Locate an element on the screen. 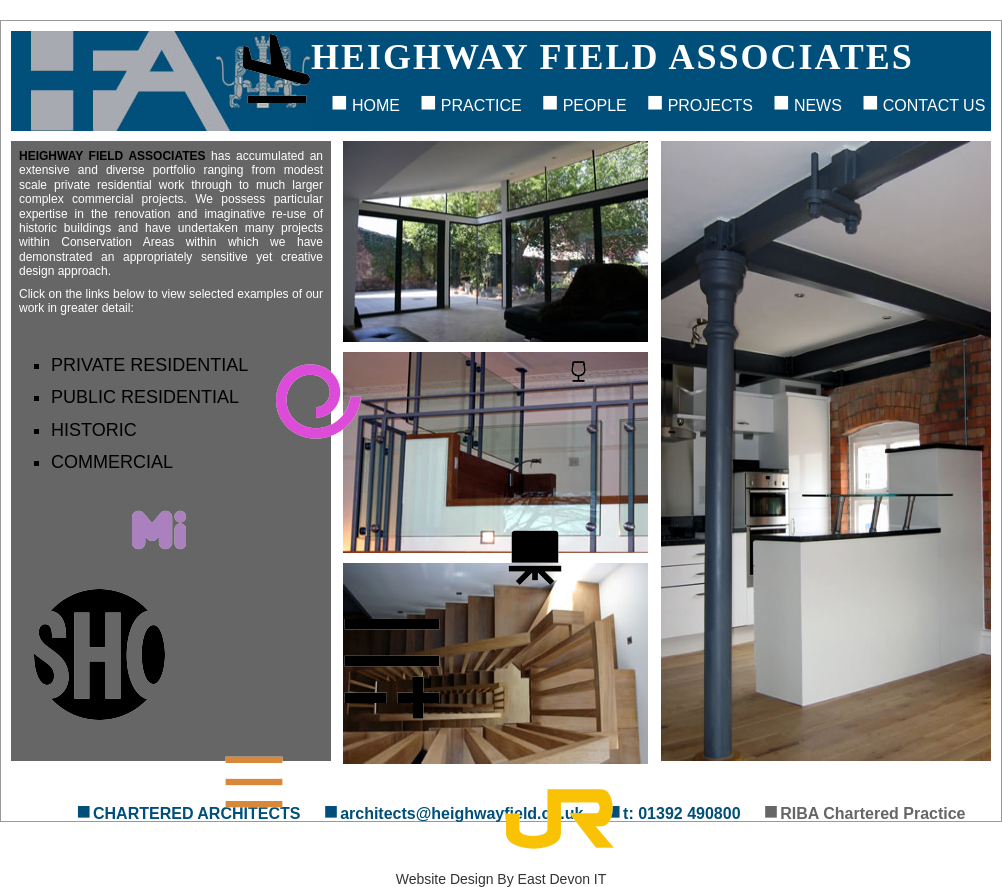 The height and width of the screenshot is (887, 1002). add a new menu item is located at coordinates (392, 661).